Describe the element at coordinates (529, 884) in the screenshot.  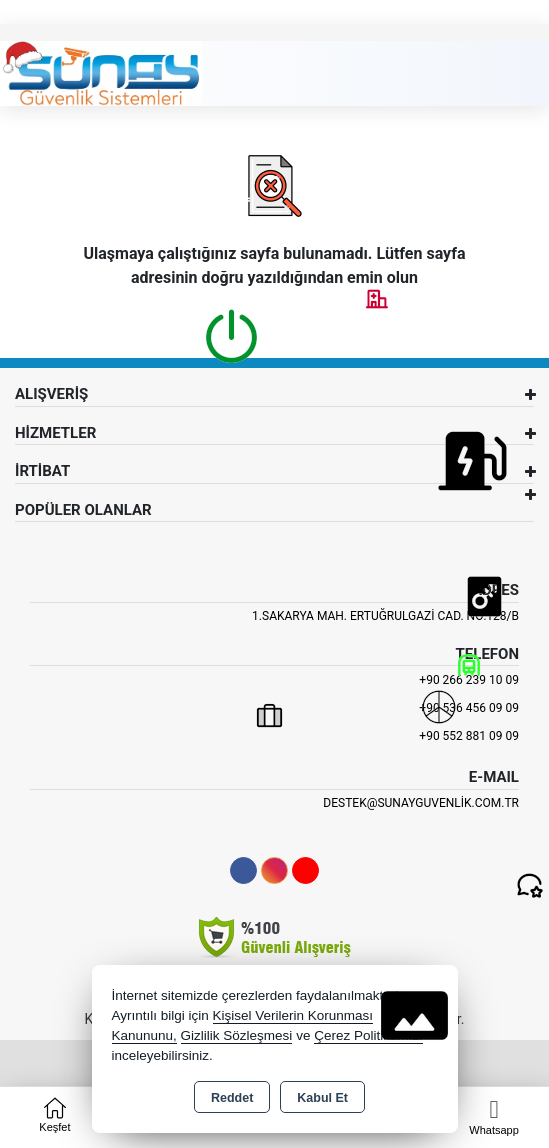
I see `mark a conversation as favorite` at that location.